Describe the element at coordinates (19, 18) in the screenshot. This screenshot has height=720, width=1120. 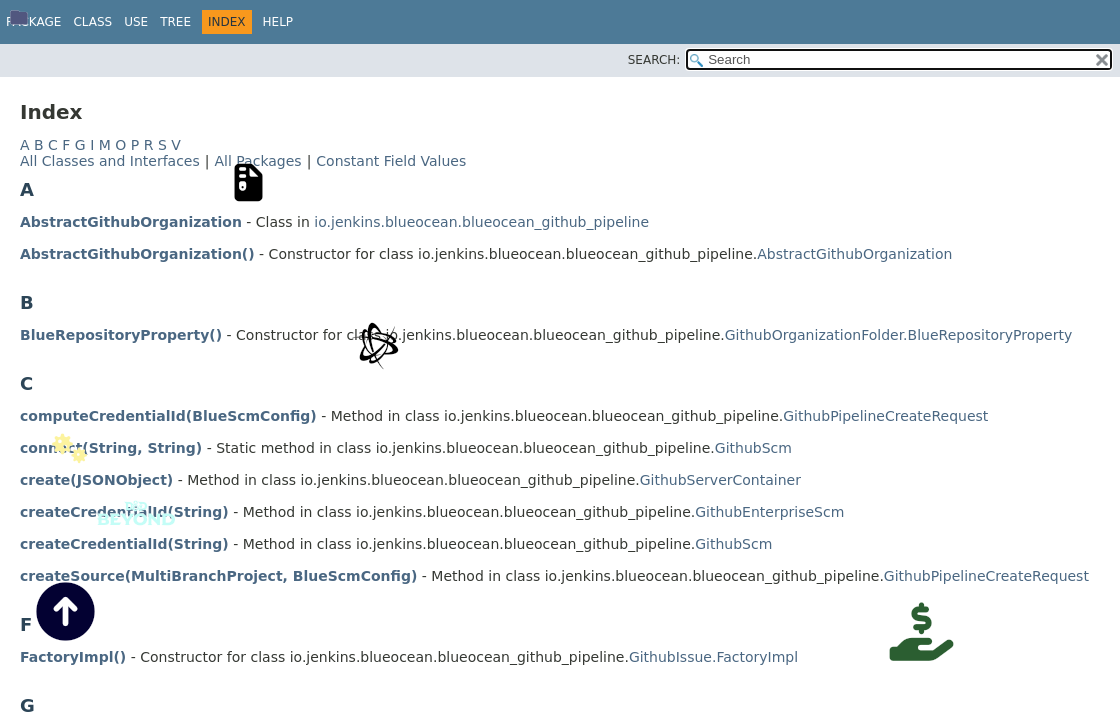
I see `access your files and documents` at that location.